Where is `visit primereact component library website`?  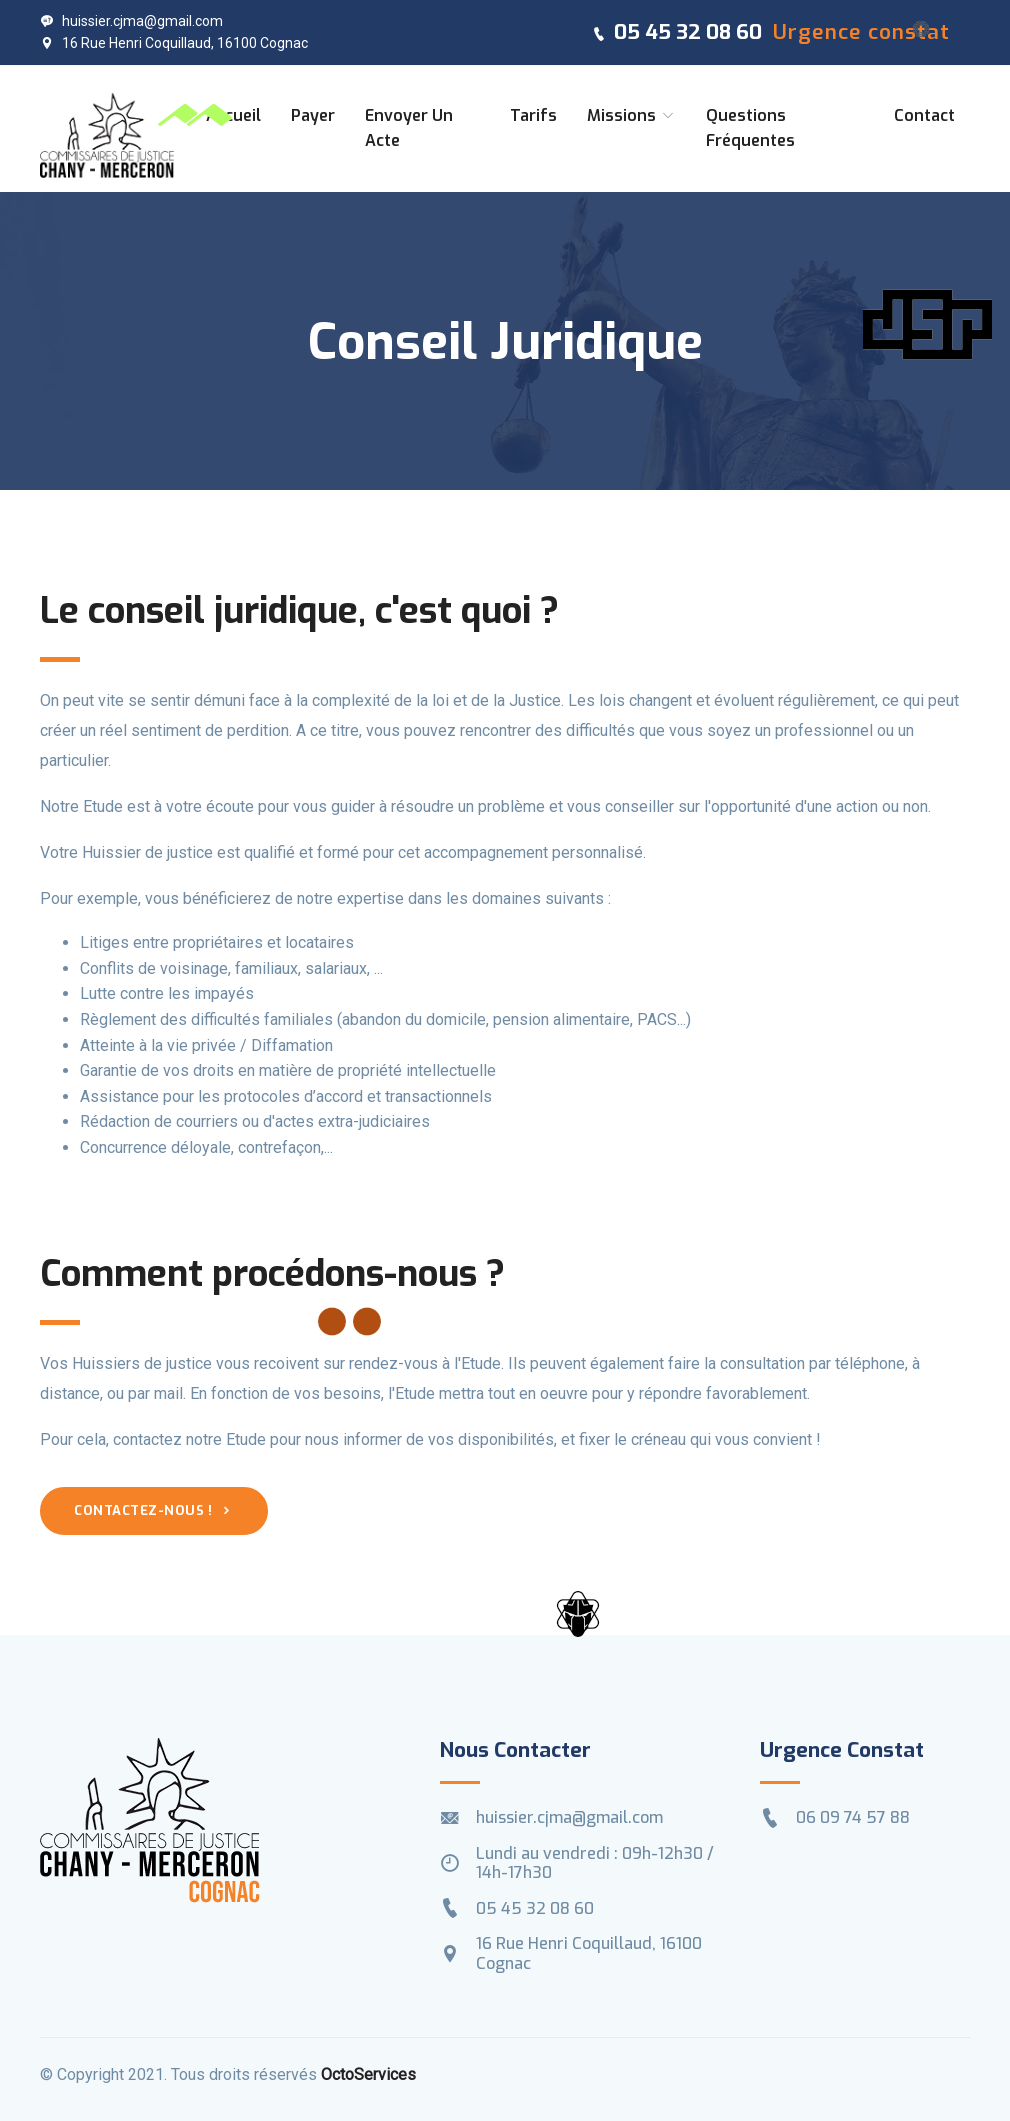
visit primereact component library website is located at coordinates (578, 1614).